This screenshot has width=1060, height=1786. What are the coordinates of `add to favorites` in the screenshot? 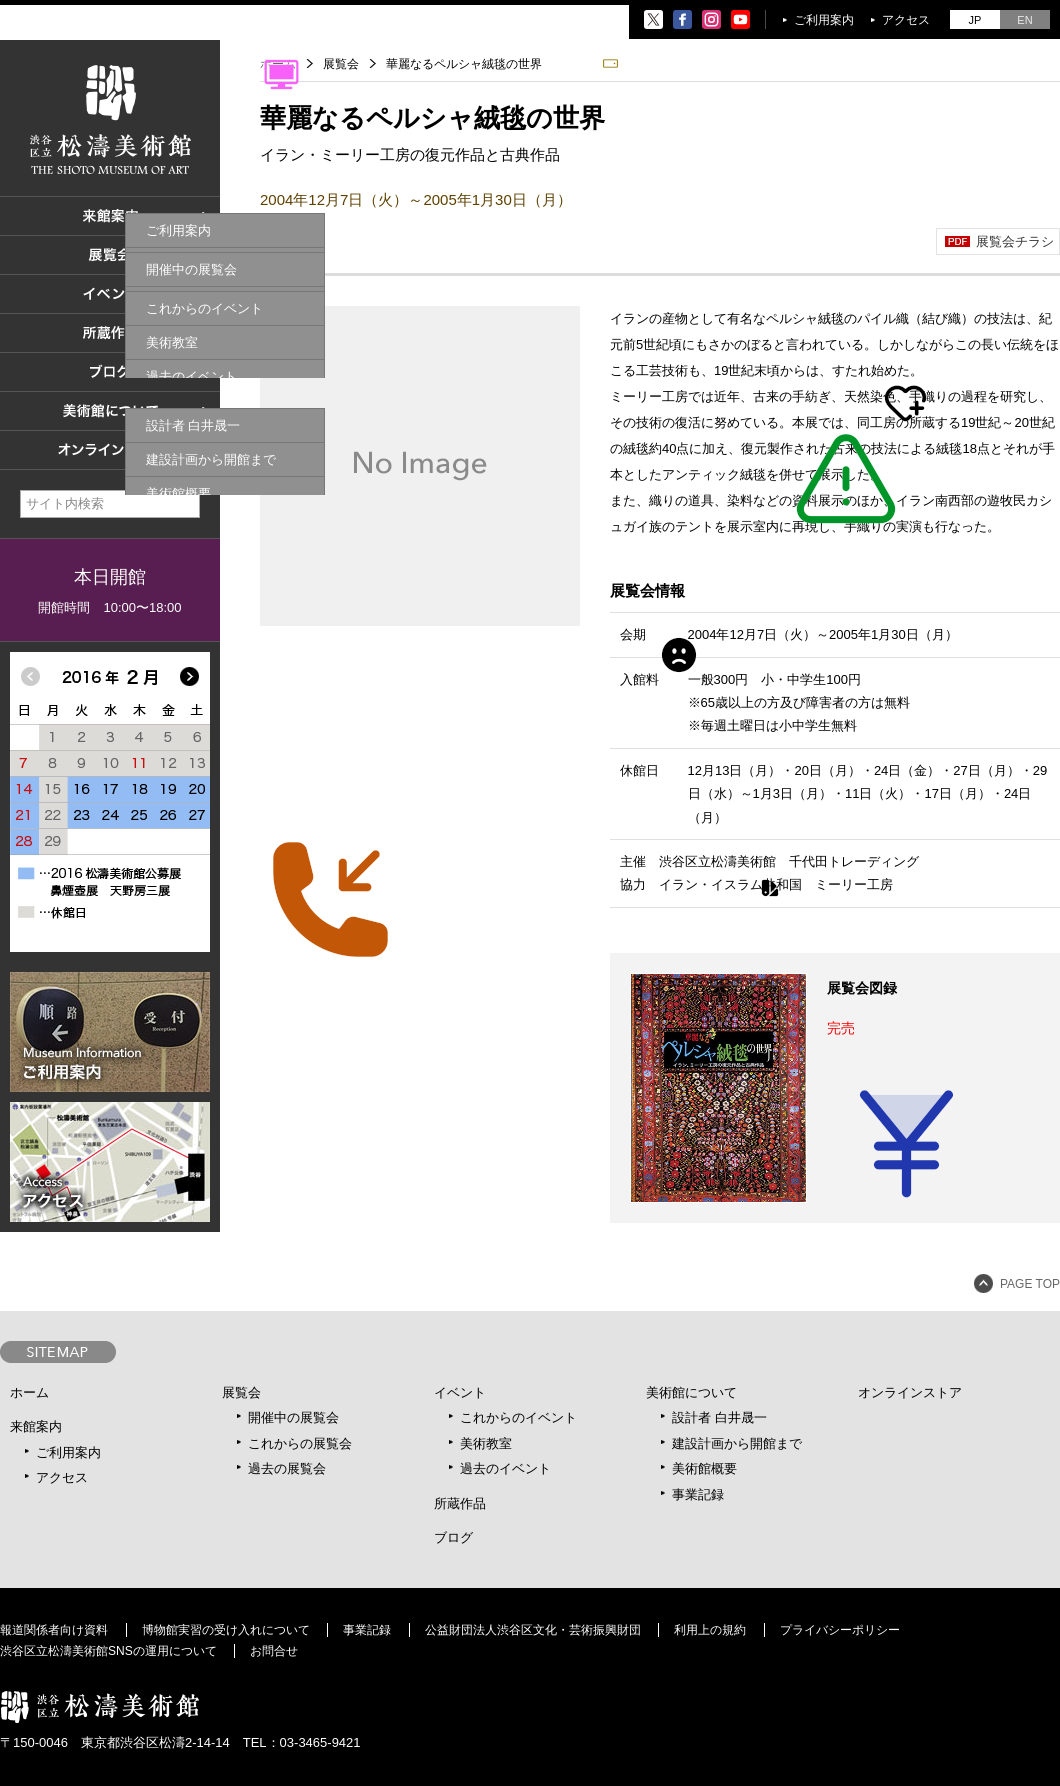 It's located at (905, 402).